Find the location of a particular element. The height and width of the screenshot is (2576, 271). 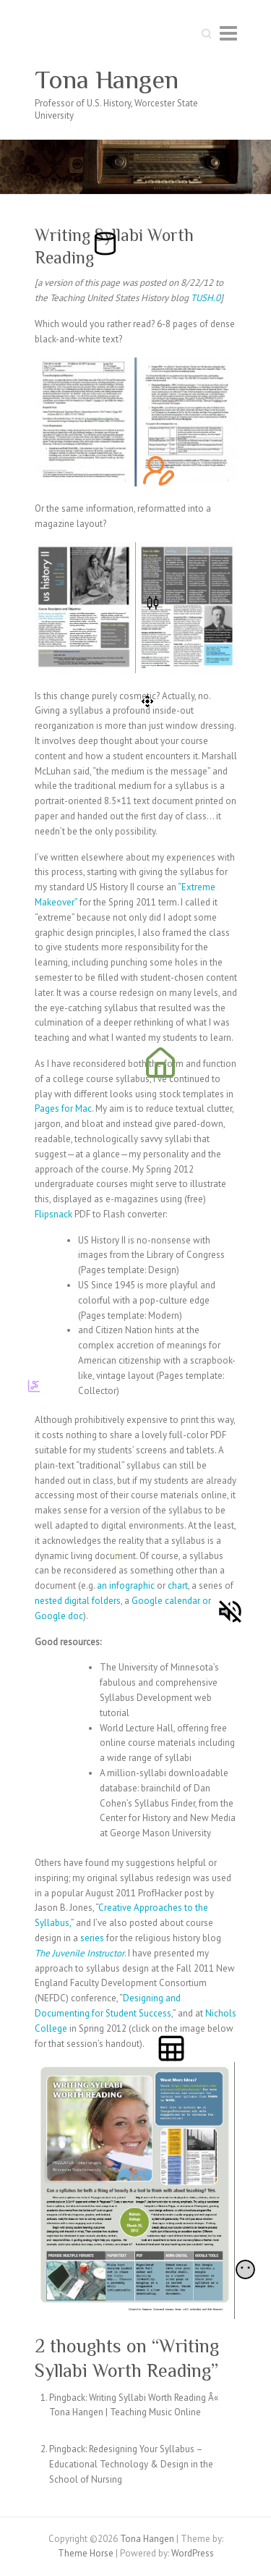

edit your profile is located at coordinates (158, 470).